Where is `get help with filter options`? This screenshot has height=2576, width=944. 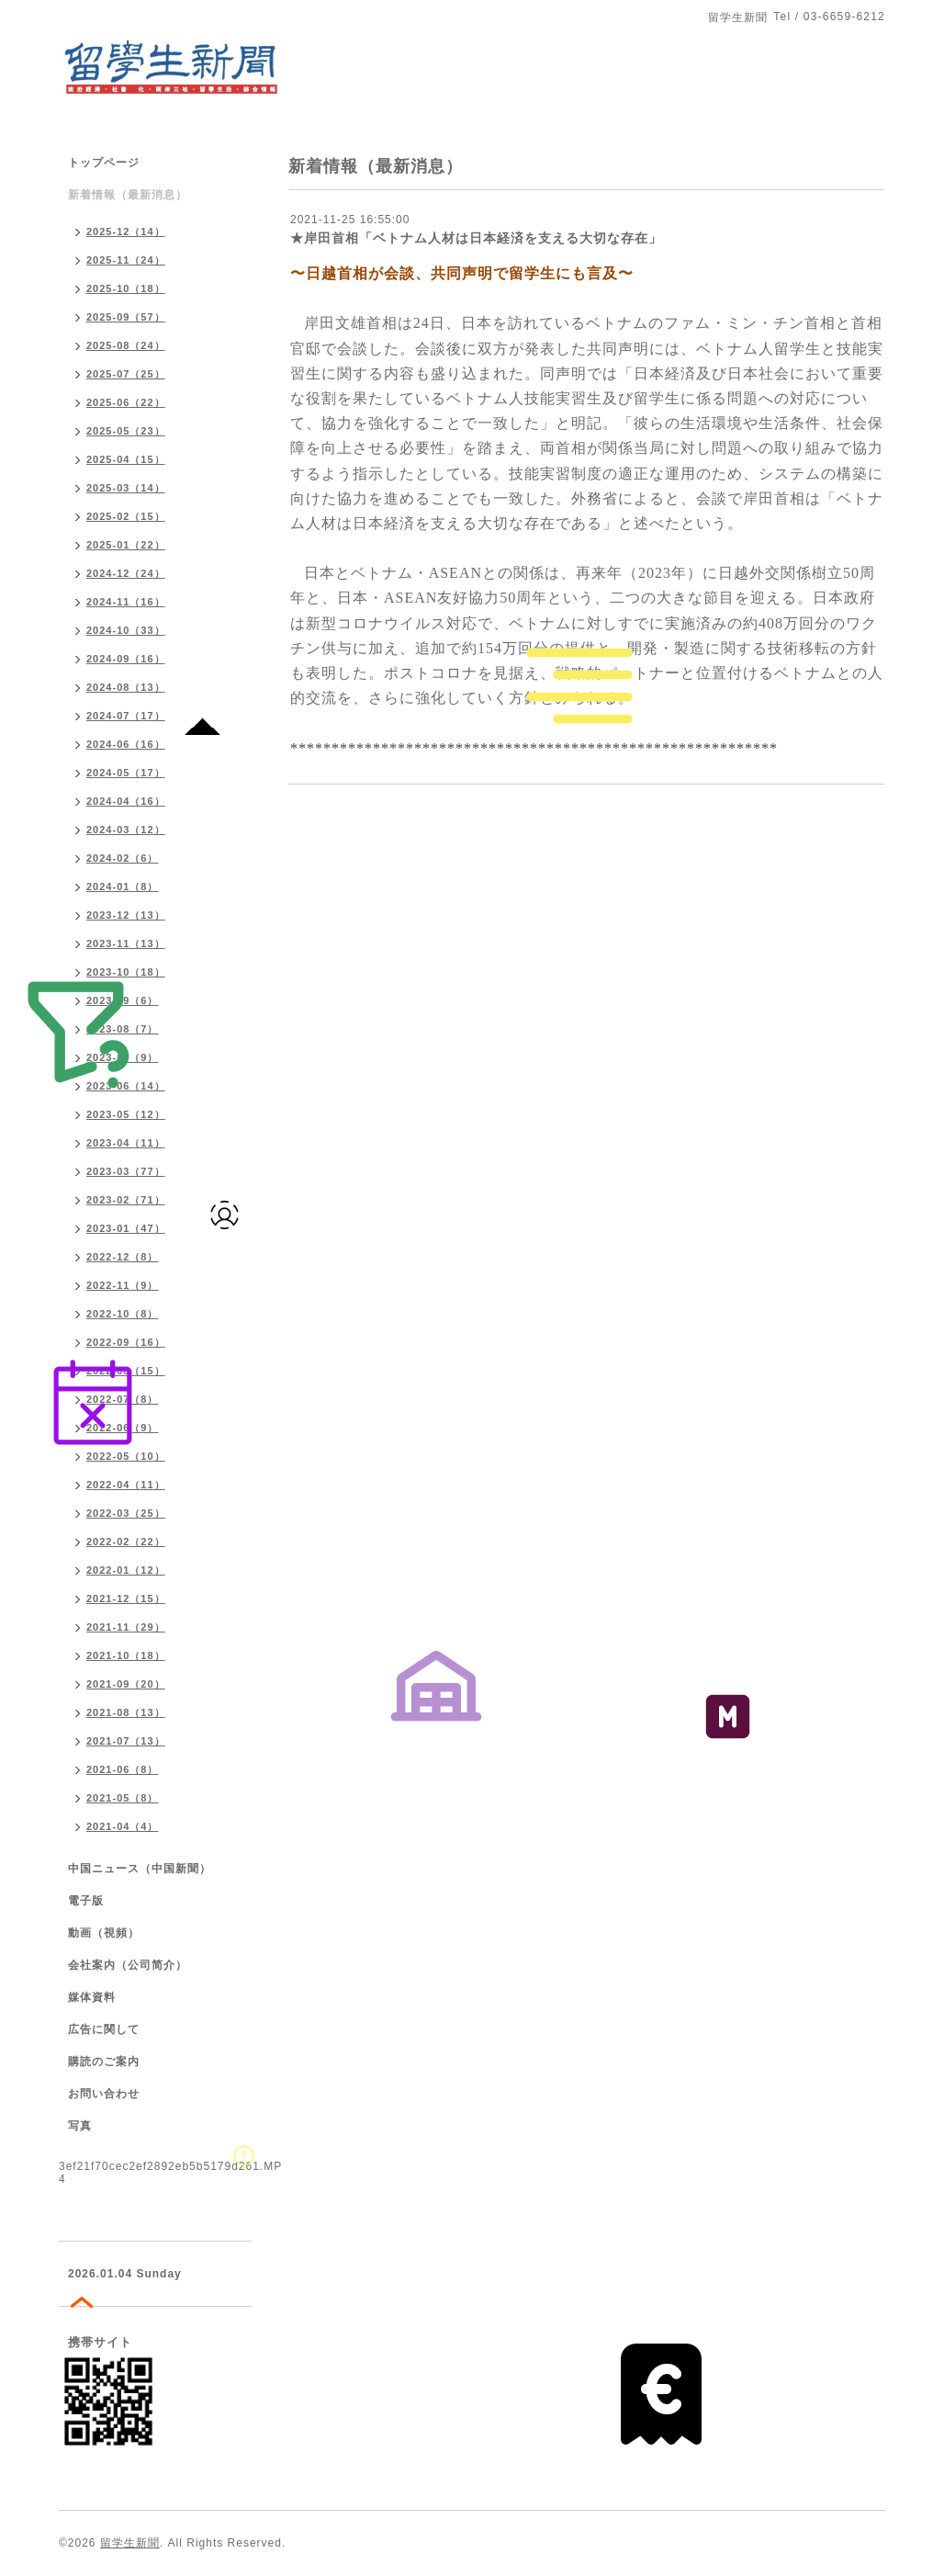
get help with filter options is located at coordinates (75, 1029).